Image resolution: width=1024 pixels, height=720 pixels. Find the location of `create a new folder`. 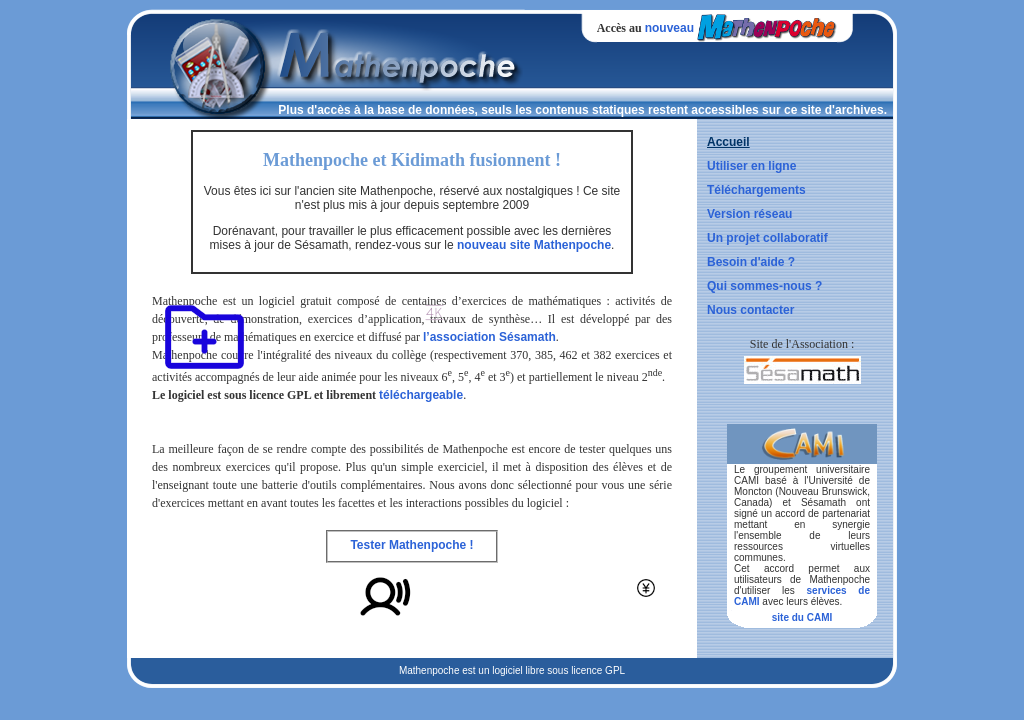

create a new folder is located at coordinates (204, 335).